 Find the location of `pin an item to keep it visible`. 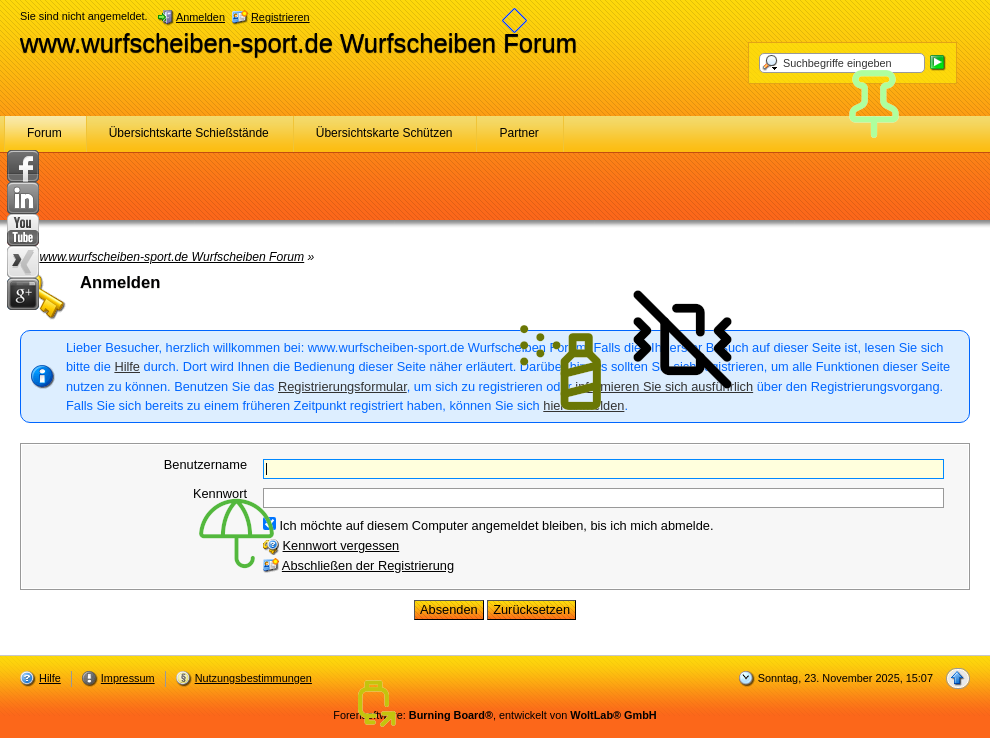

pin an item to keep it visible is located at coordinates (874, 104).